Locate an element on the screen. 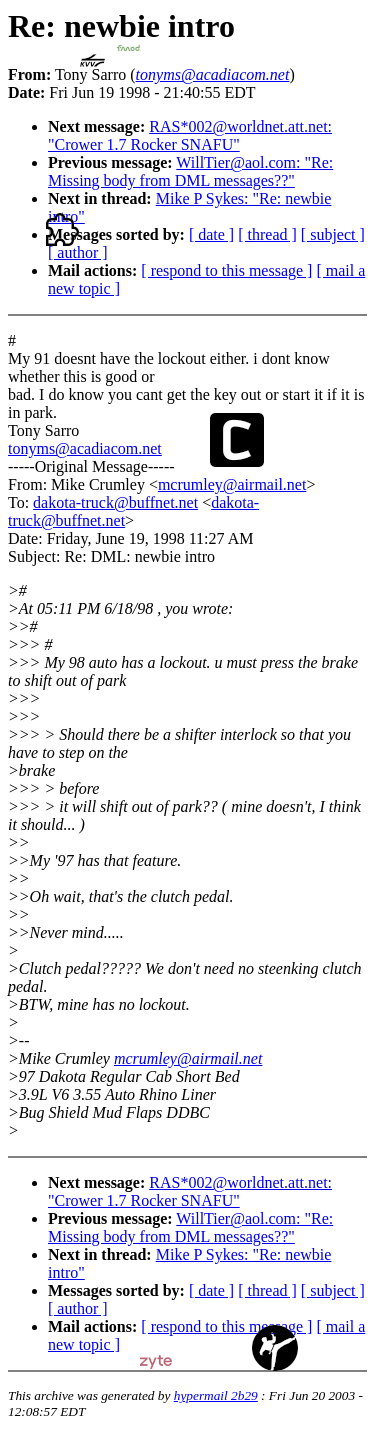 The height and width of the screenshot is (1436, 375). Zyte company logo is located at coordinates (156, 1362).